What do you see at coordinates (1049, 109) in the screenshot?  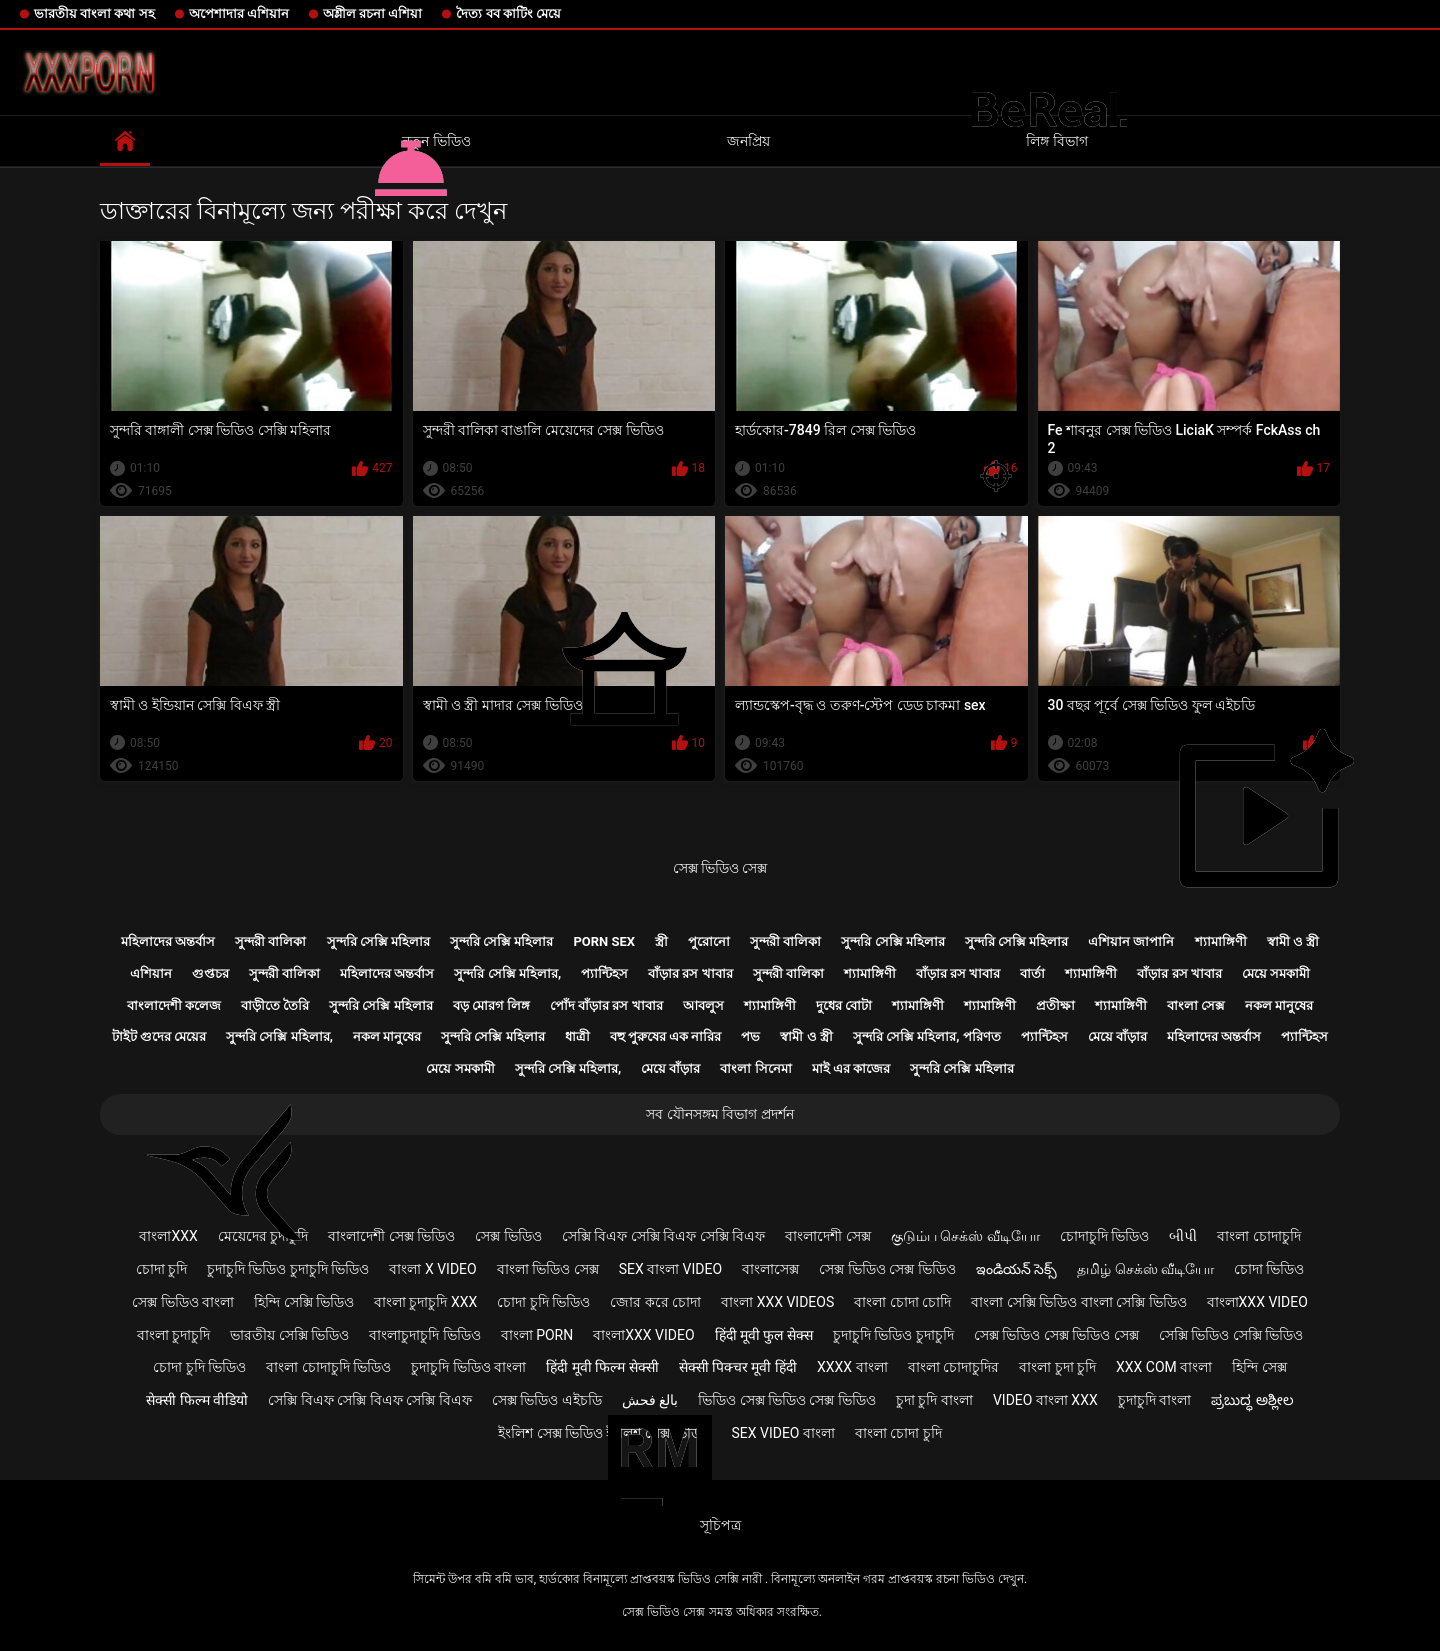 I see `open the BeReal app` at bounding box center [1049, 109].